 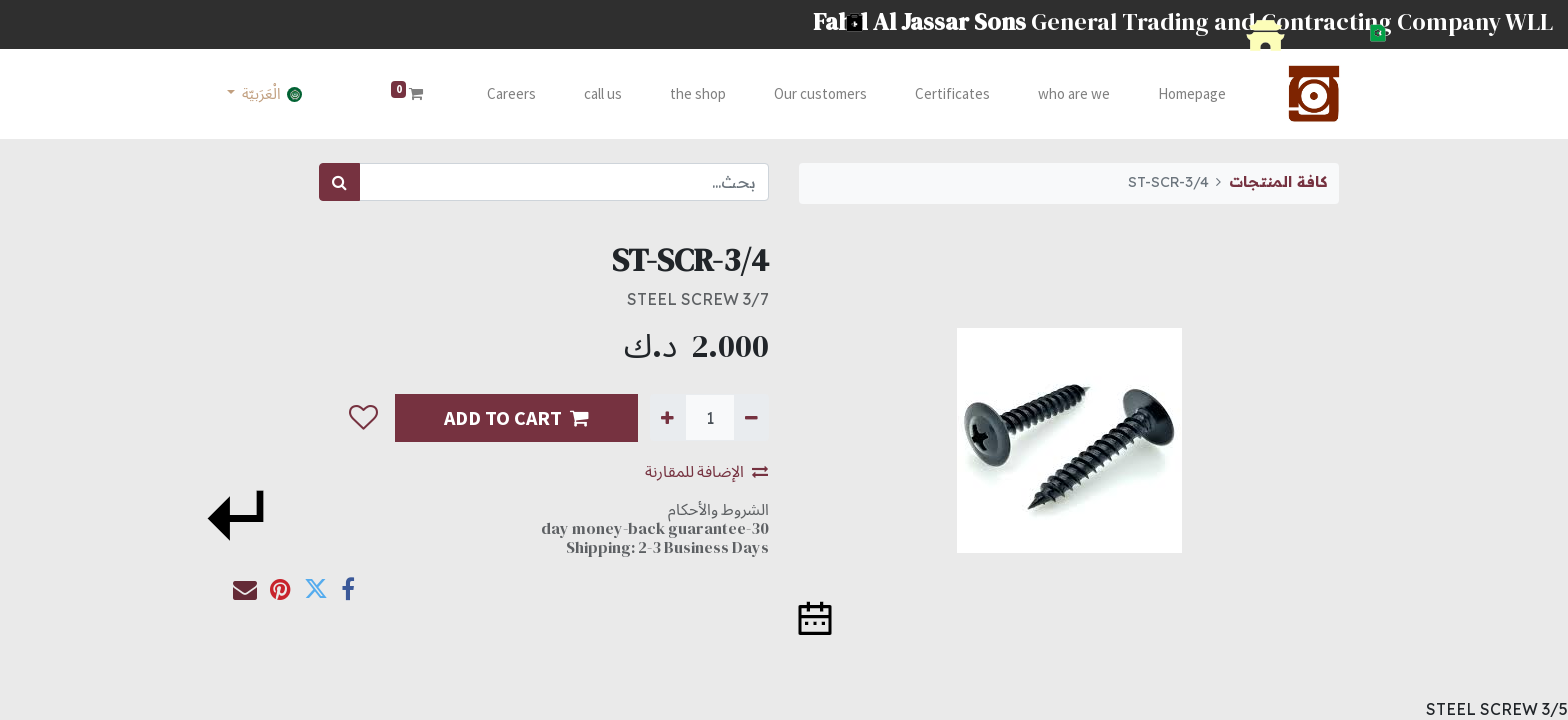 I want to click on access historical landmarks or monuments, so click(x=1265, y=35).